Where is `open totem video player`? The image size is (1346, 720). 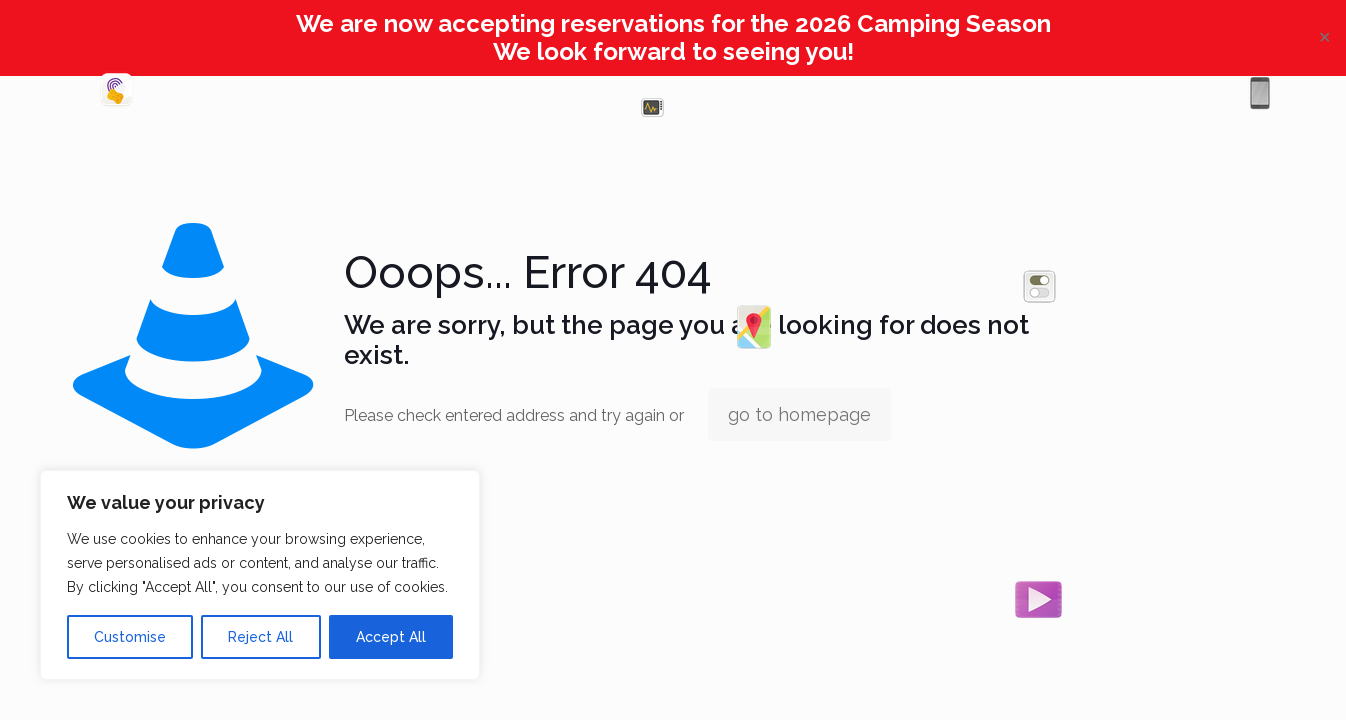
open totem video player is located at coordinates (1038, 599).